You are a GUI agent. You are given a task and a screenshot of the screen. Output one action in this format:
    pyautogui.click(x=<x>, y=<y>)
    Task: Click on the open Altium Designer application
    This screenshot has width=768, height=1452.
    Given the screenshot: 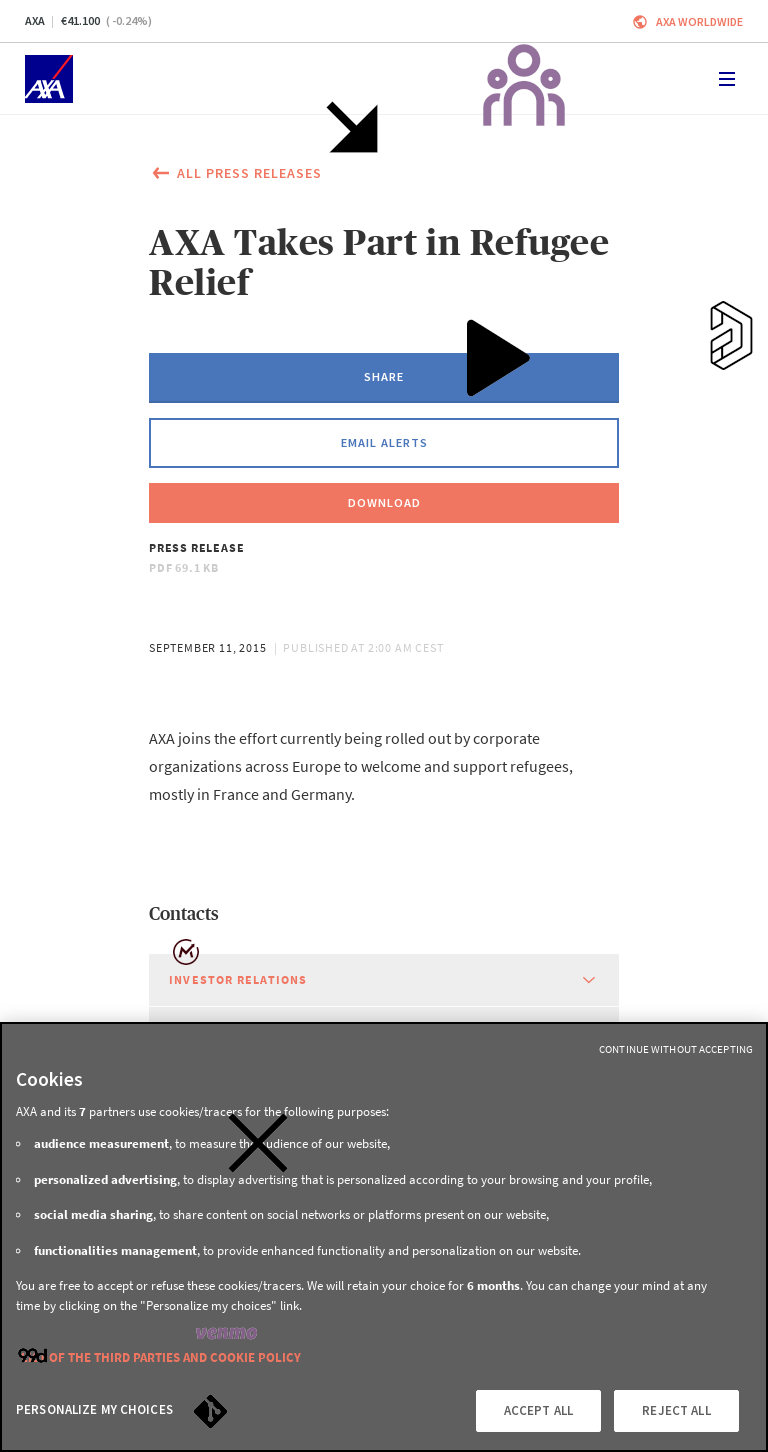 What is the action you would take?
    pyautogui.click(x=731, y=335)
    